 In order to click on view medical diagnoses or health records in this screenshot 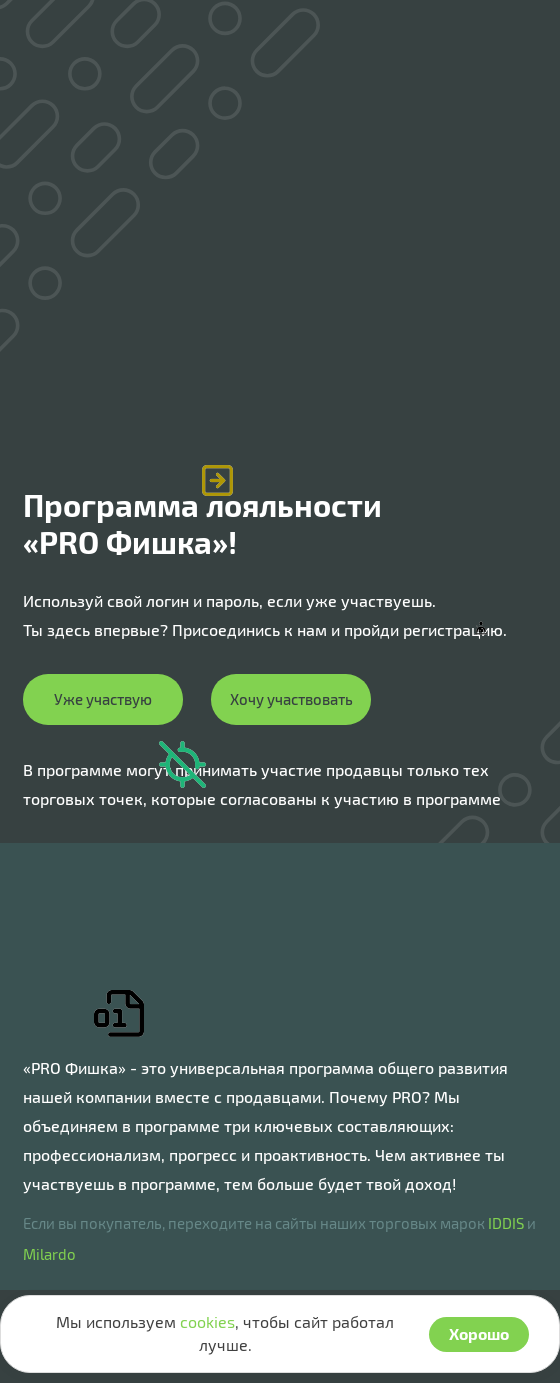, I will do `click(481, 628)`.